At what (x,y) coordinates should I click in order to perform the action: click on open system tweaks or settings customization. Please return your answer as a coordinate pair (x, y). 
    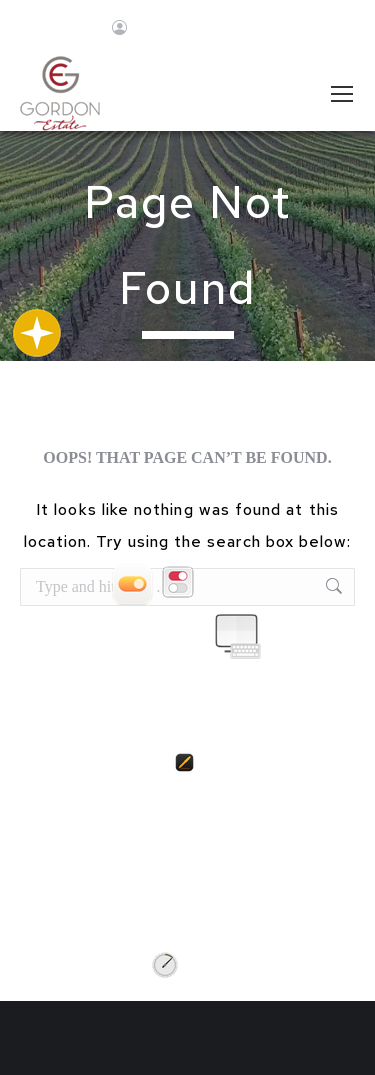
    Looking at the image, I should click on (178, 582).